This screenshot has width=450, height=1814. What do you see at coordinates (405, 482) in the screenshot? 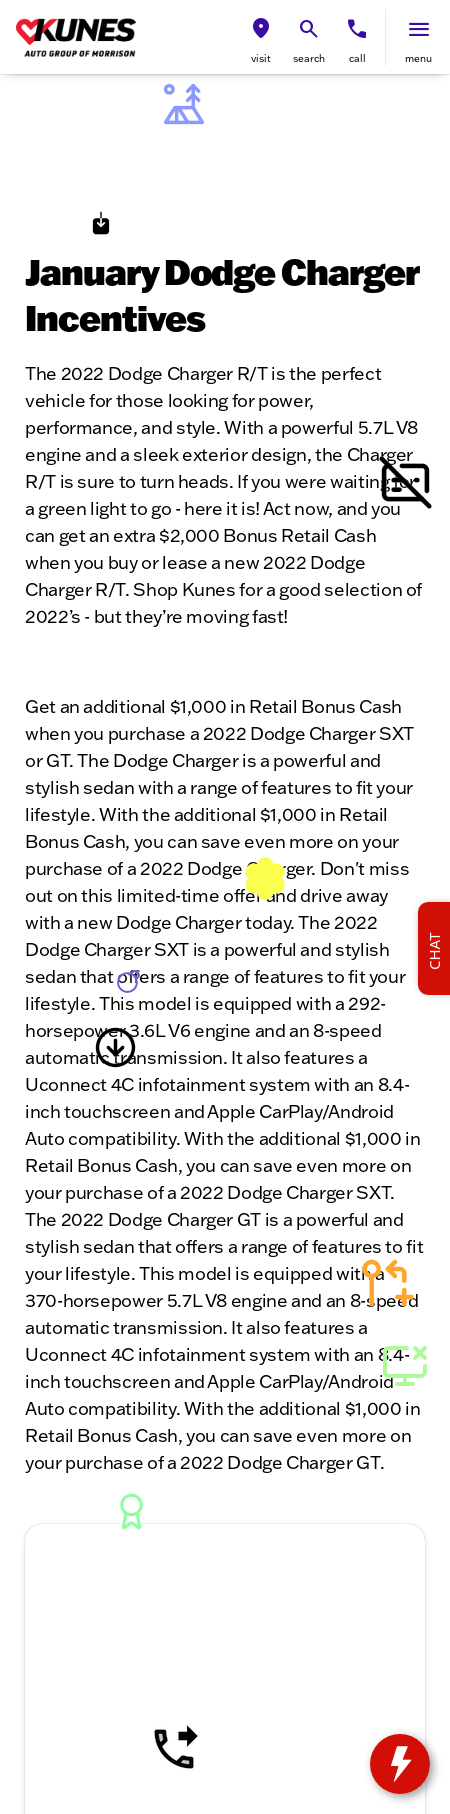
I see `turn off closed captions` at bounding box center [405, 482].